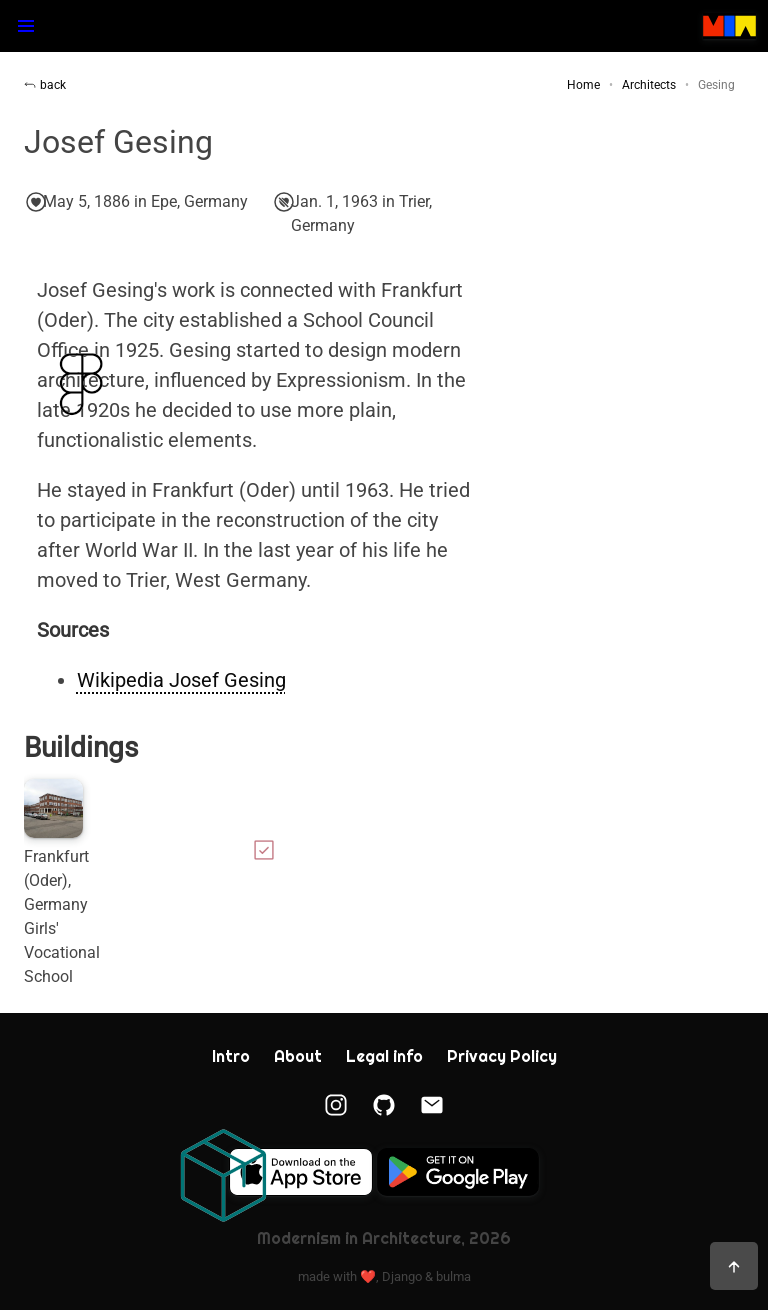  I want to click on mark a task or item as complete, so click(264, 850).